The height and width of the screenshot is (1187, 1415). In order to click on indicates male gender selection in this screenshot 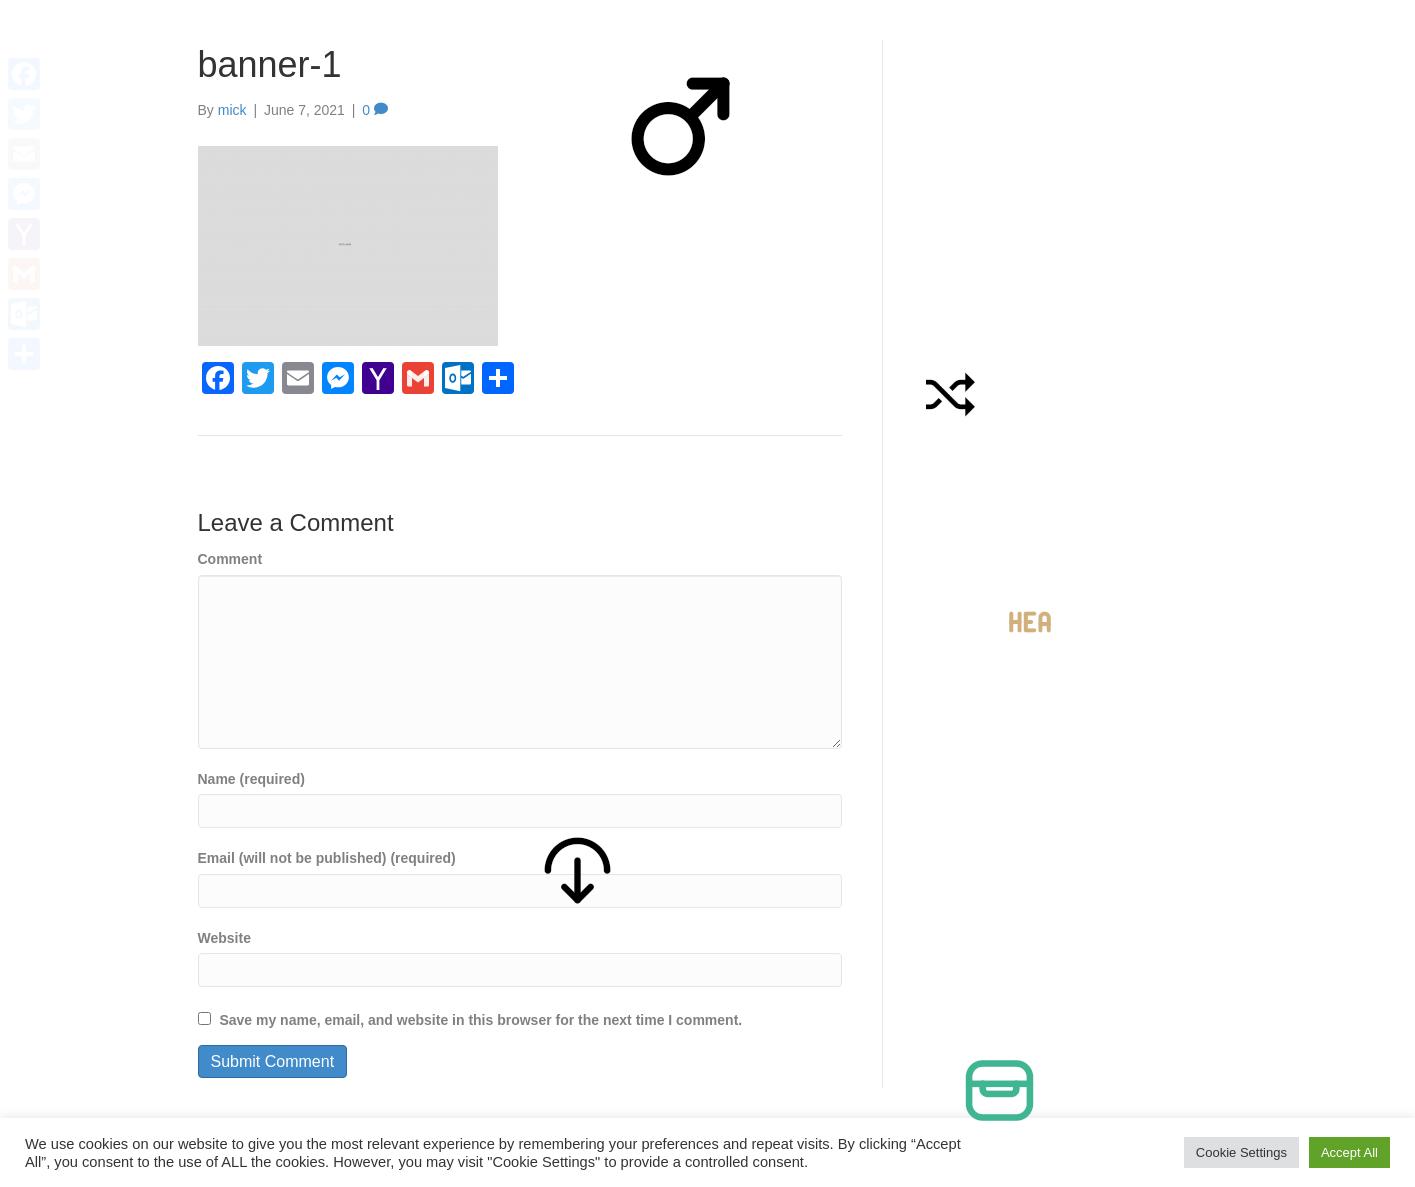, I will do `click(680, 126)`.